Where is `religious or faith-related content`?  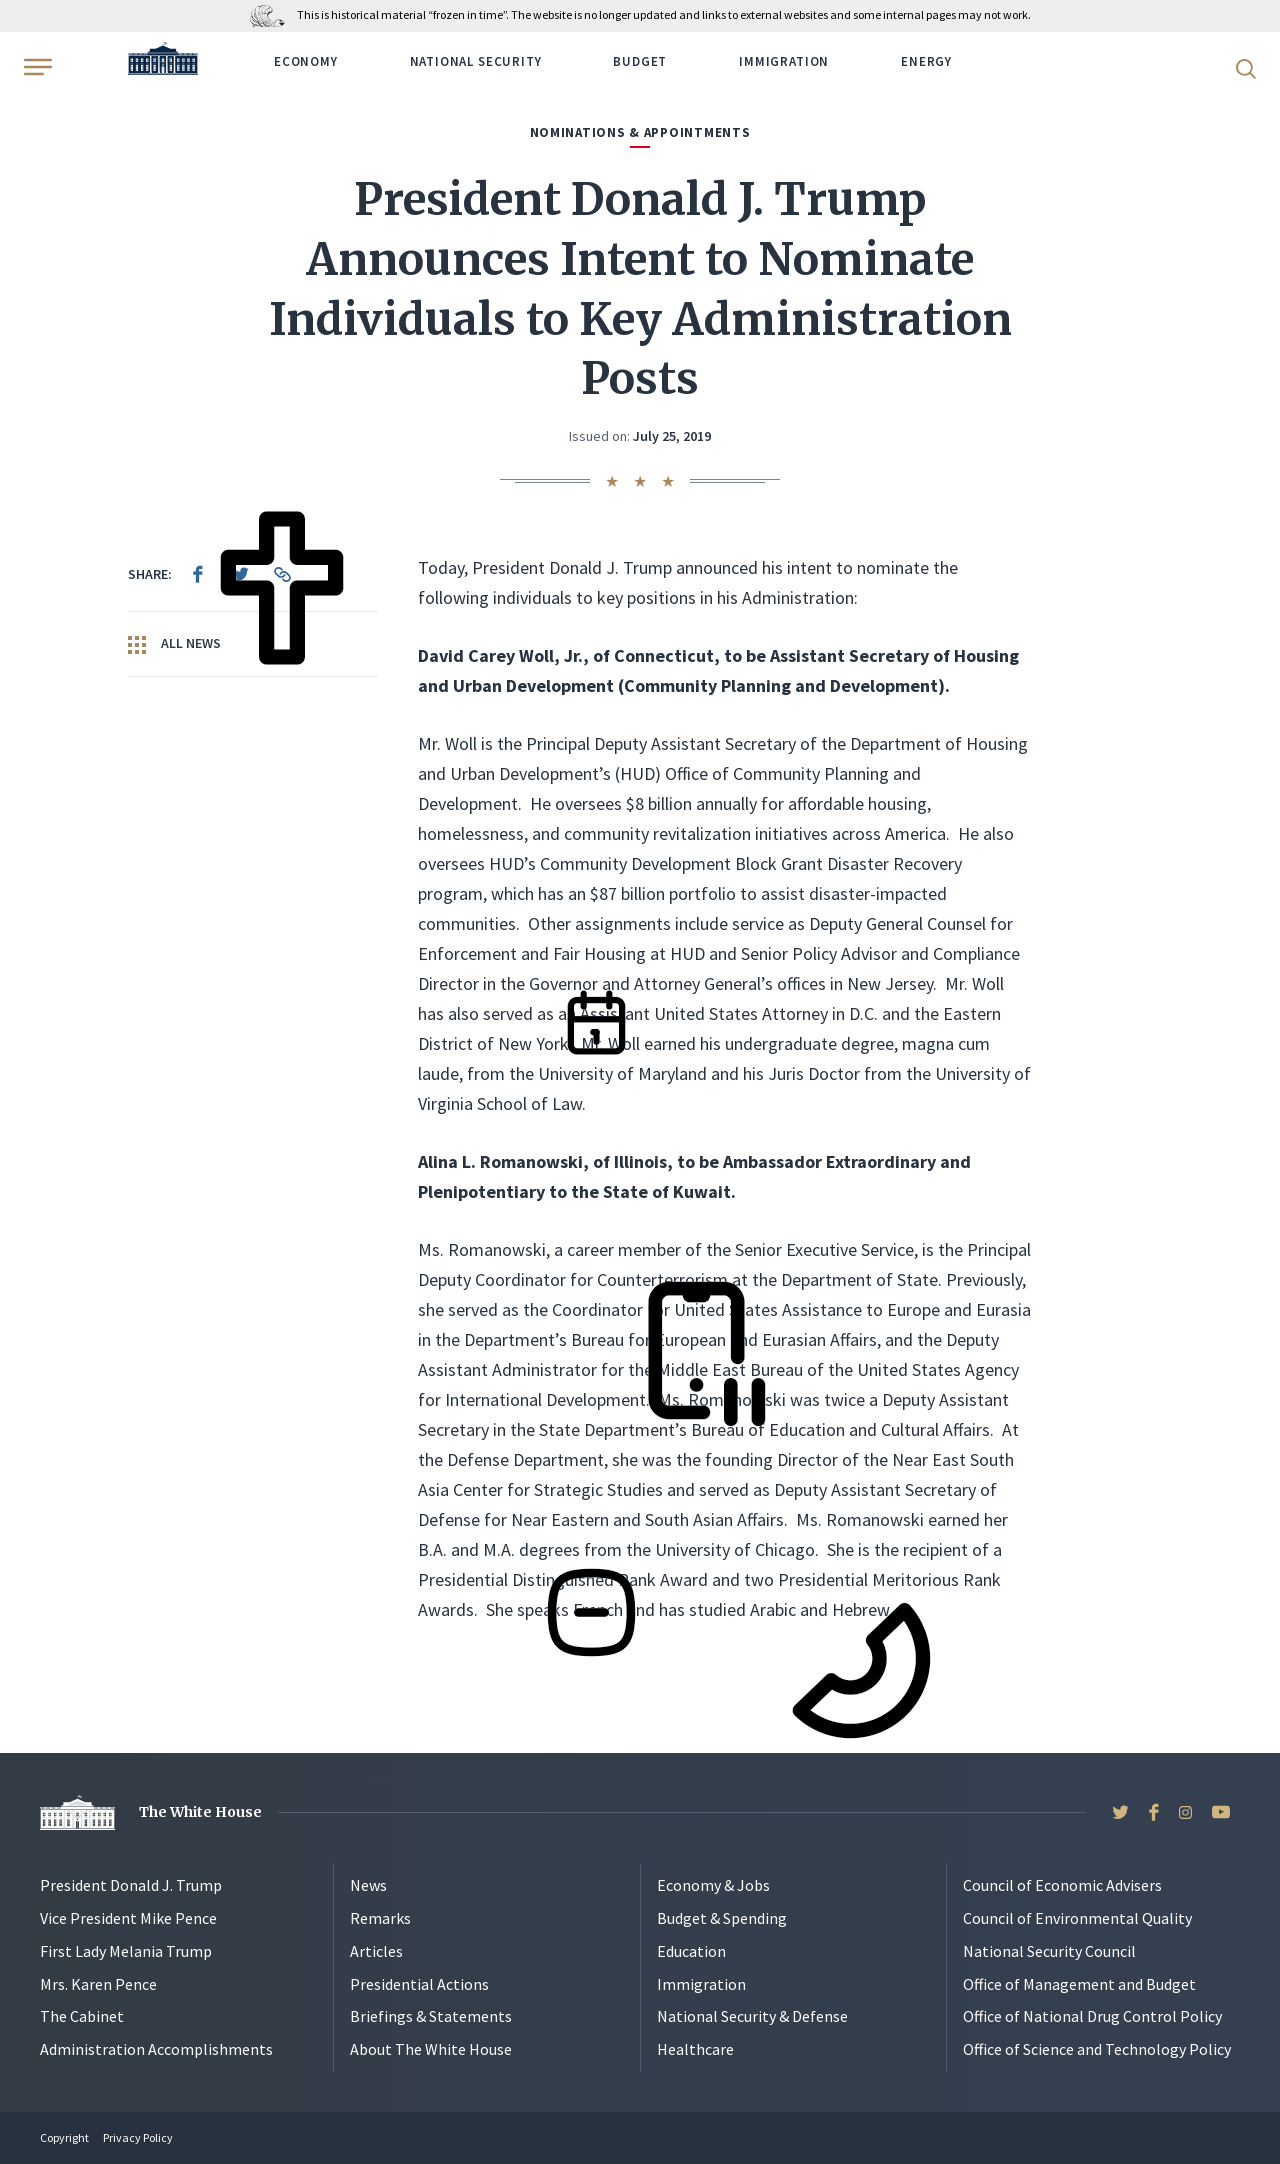 religious or faith-related content is located at coordinates (282, 588).